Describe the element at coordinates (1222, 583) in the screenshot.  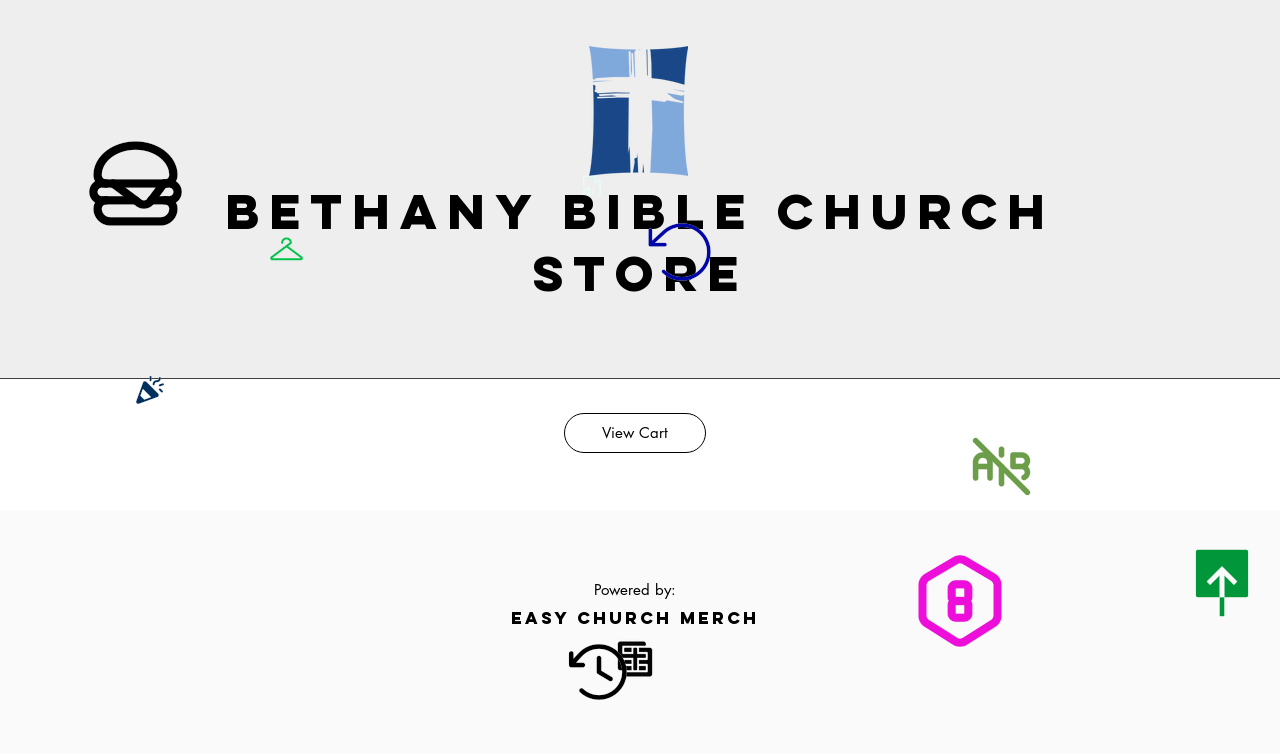
I see `upload or push content to a server` at that location.